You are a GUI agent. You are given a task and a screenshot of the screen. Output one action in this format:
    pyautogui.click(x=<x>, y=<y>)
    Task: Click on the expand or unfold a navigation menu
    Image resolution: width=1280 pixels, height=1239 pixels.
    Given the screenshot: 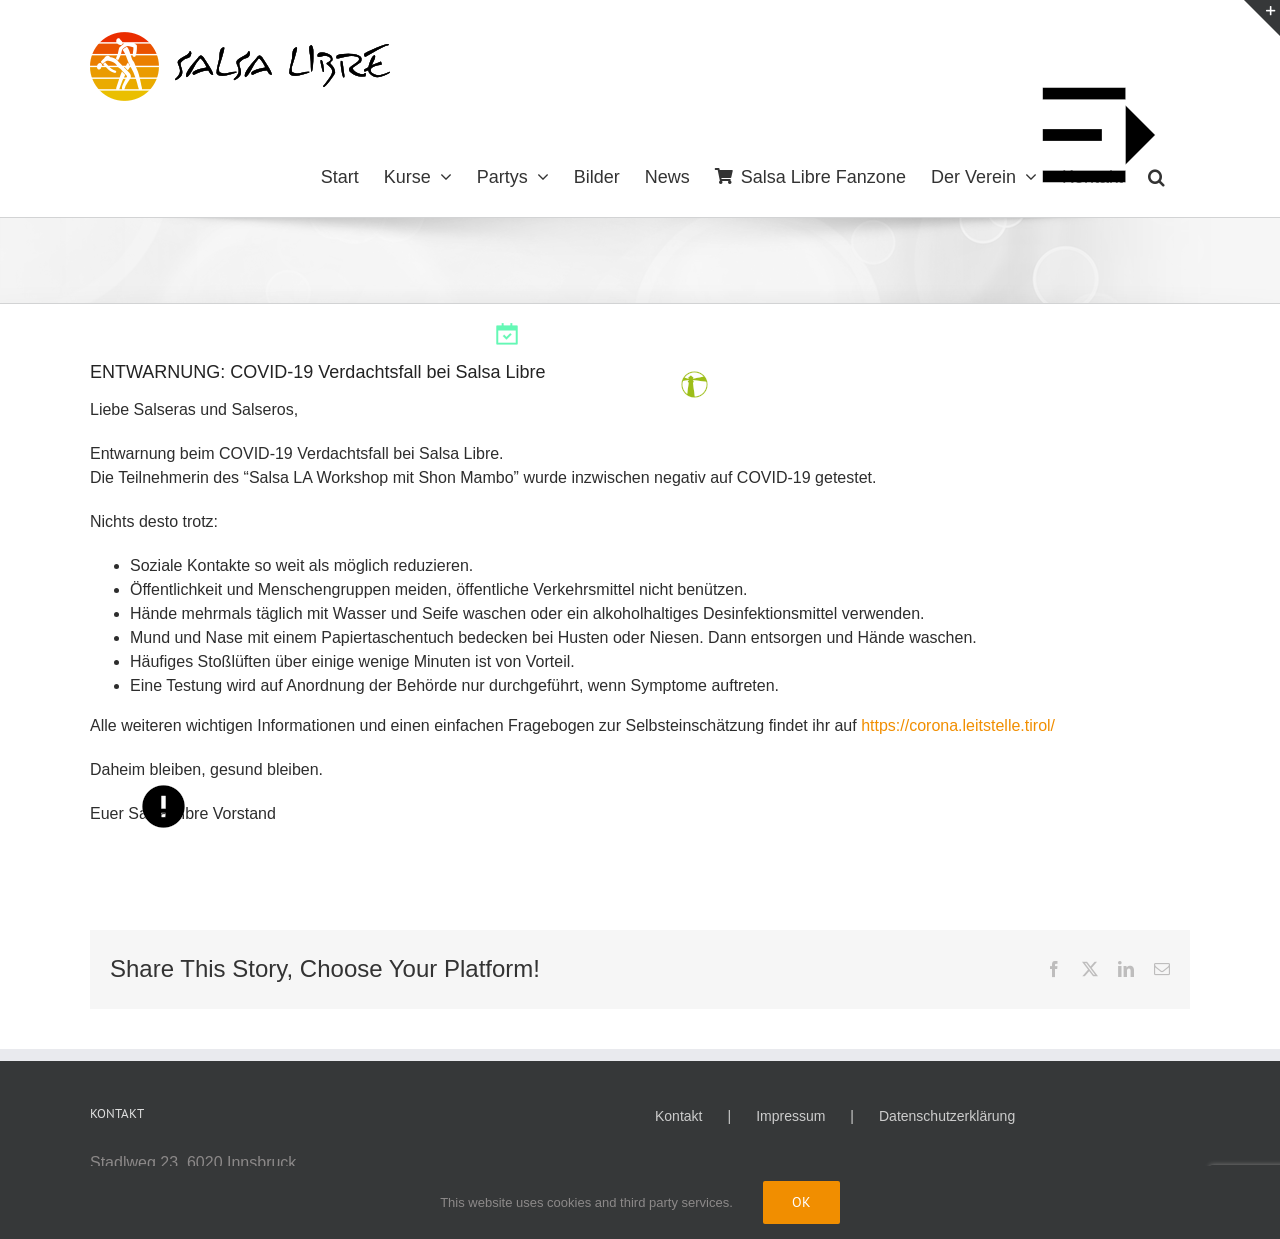 What is the action you would take?
    pyautogui.click(x=1096, y=135)
    